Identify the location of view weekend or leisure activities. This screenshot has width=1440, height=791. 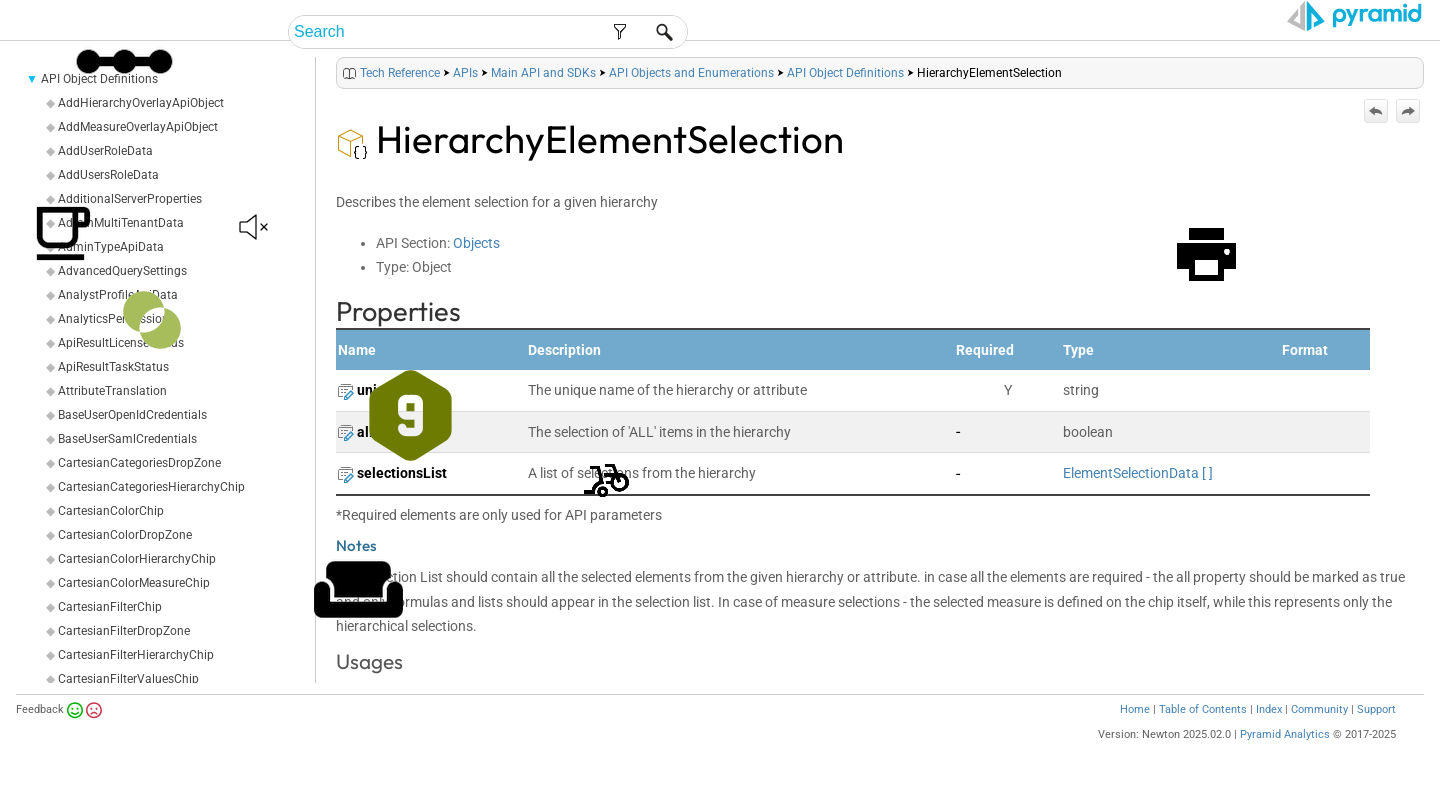
(358, 589).